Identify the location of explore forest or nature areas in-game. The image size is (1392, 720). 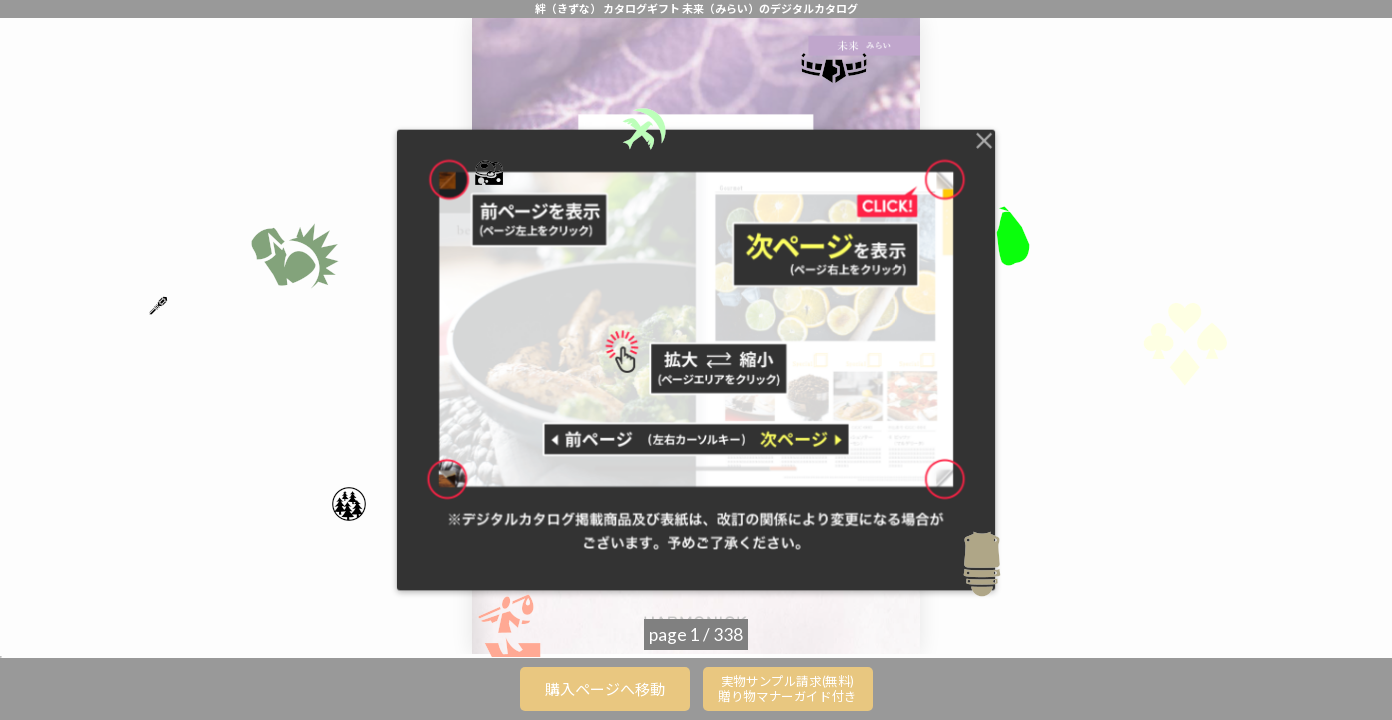
(349, 504).